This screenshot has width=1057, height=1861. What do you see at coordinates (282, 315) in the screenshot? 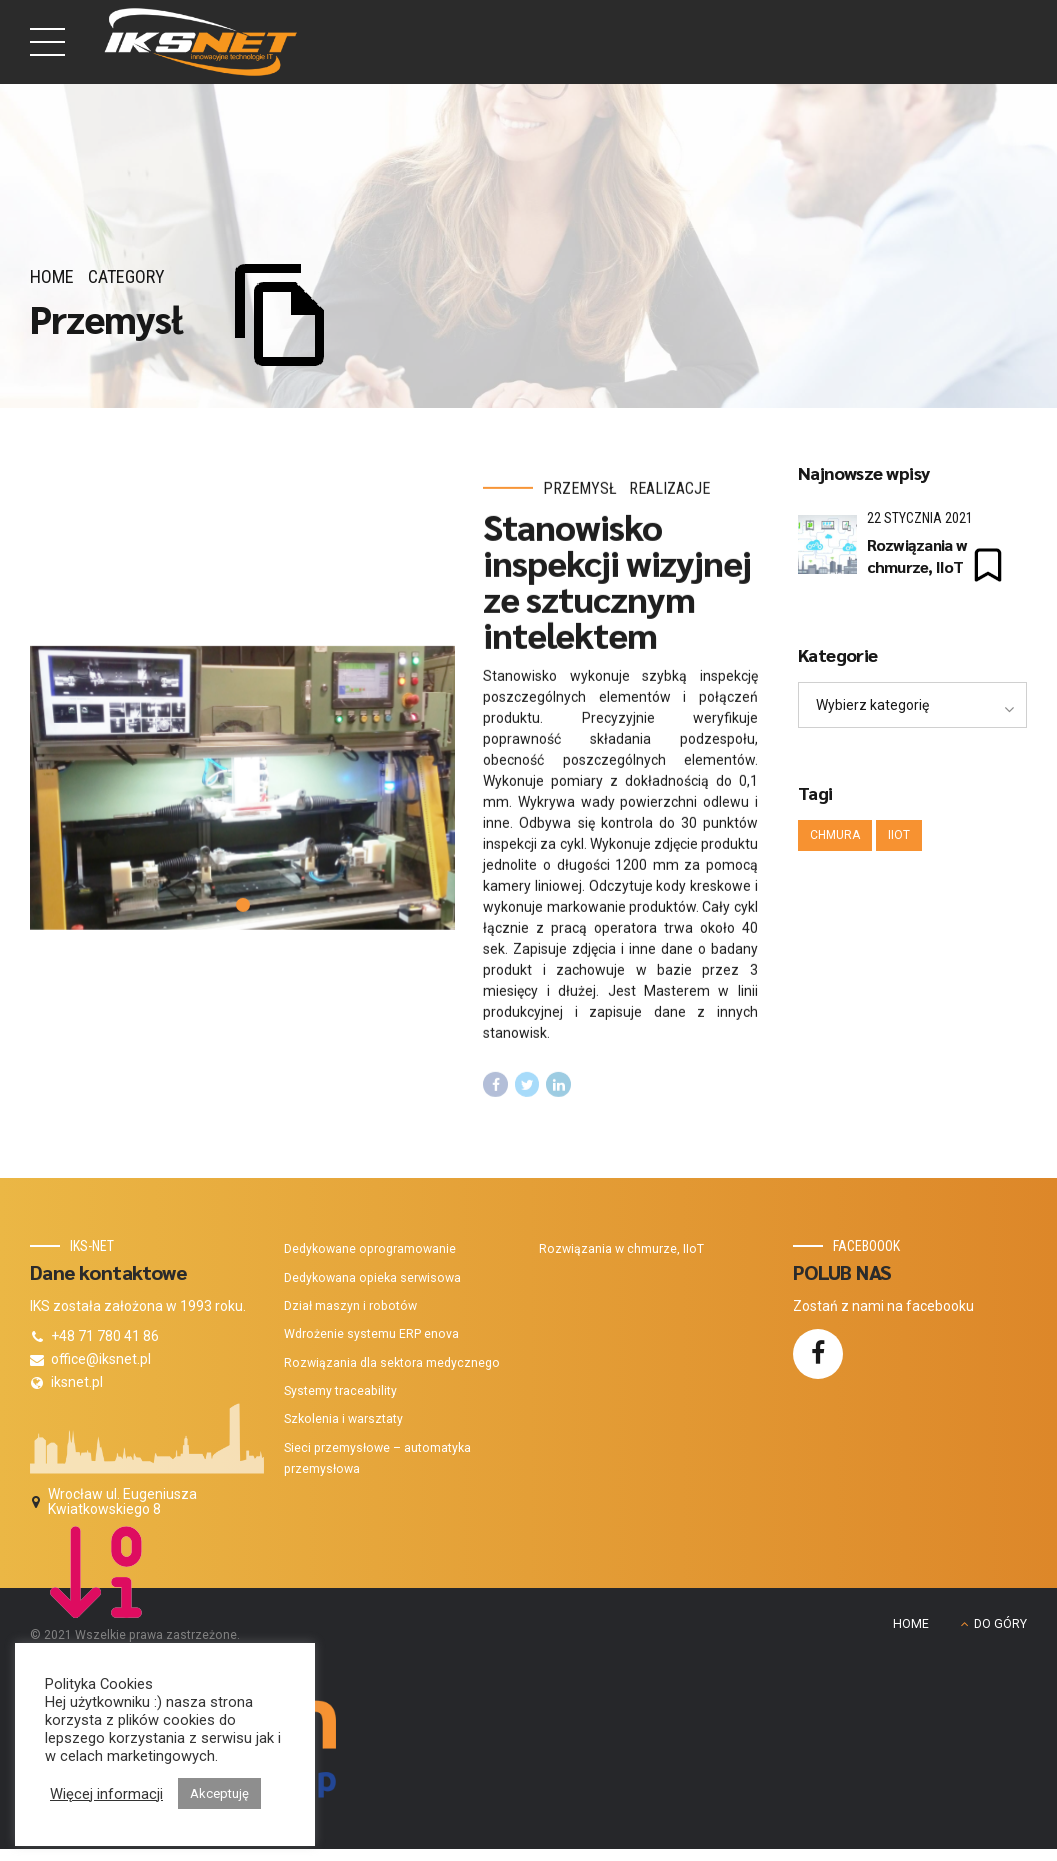
I see `copy file to clipboard` at bounding box center [282, 315].